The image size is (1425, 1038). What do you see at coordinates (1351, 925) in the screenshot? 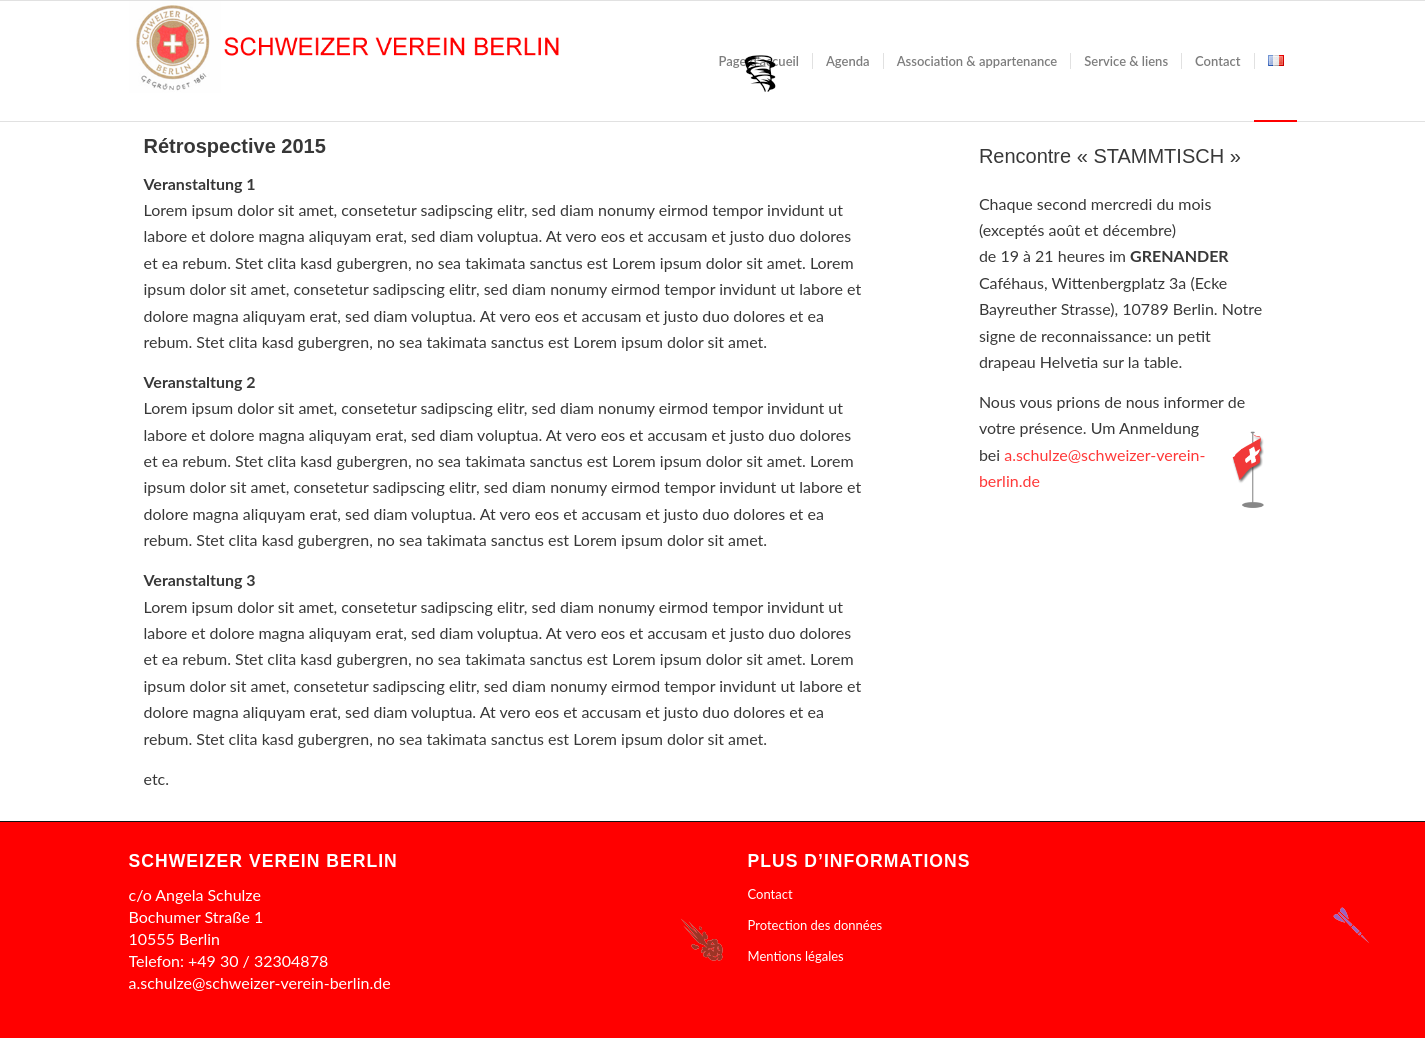
I see `play darts or dart-themed game` at bounding box center [1351, 925].